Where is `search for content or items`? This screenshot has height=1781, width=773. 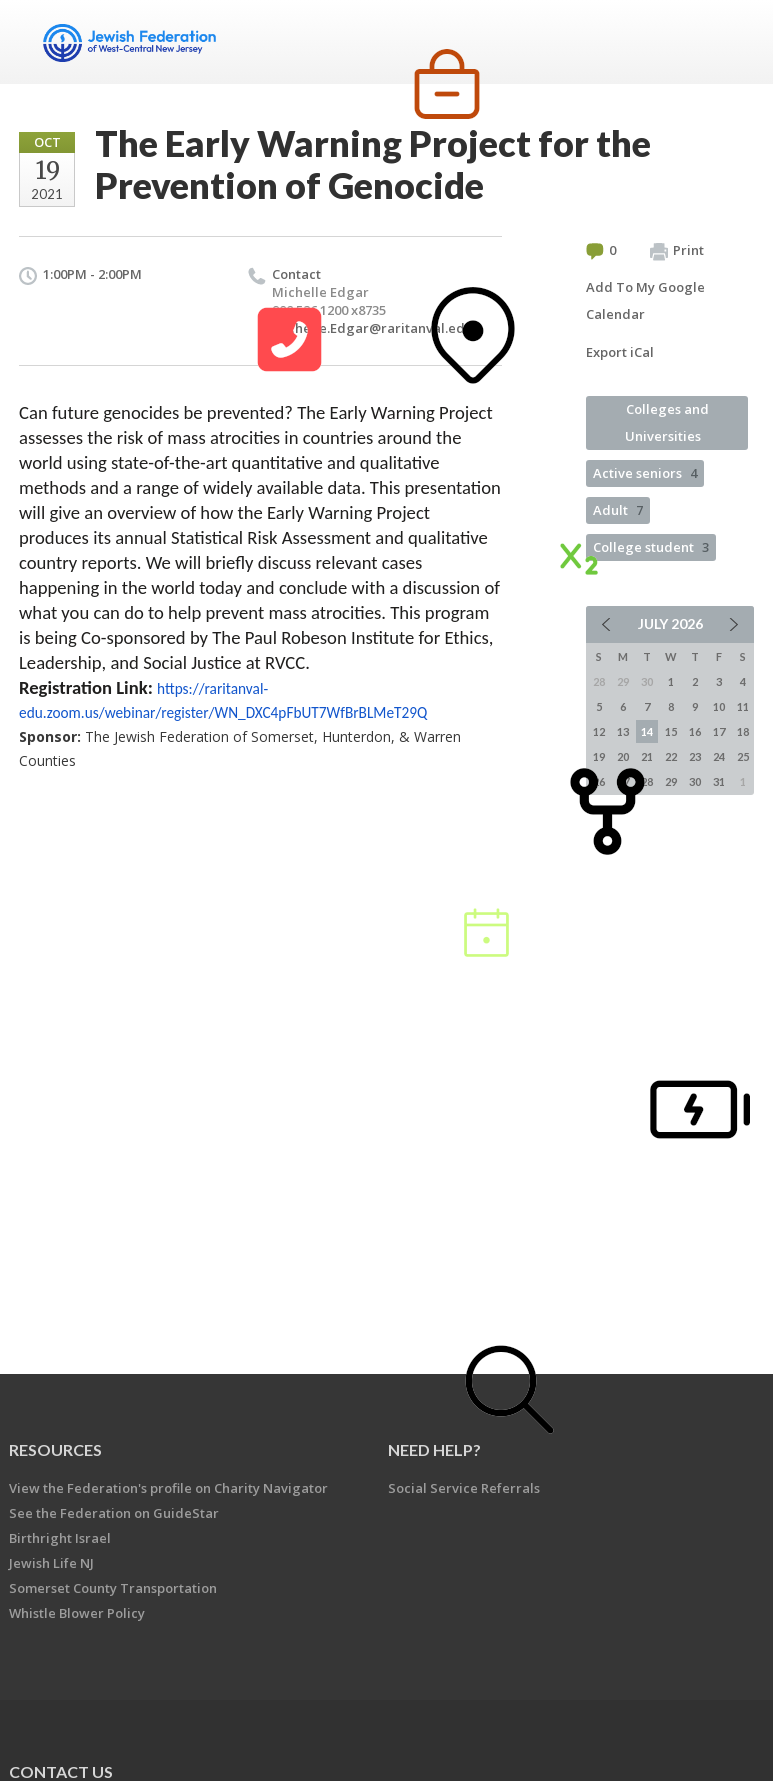
search for content or items is located at coordinates (508, 1388).